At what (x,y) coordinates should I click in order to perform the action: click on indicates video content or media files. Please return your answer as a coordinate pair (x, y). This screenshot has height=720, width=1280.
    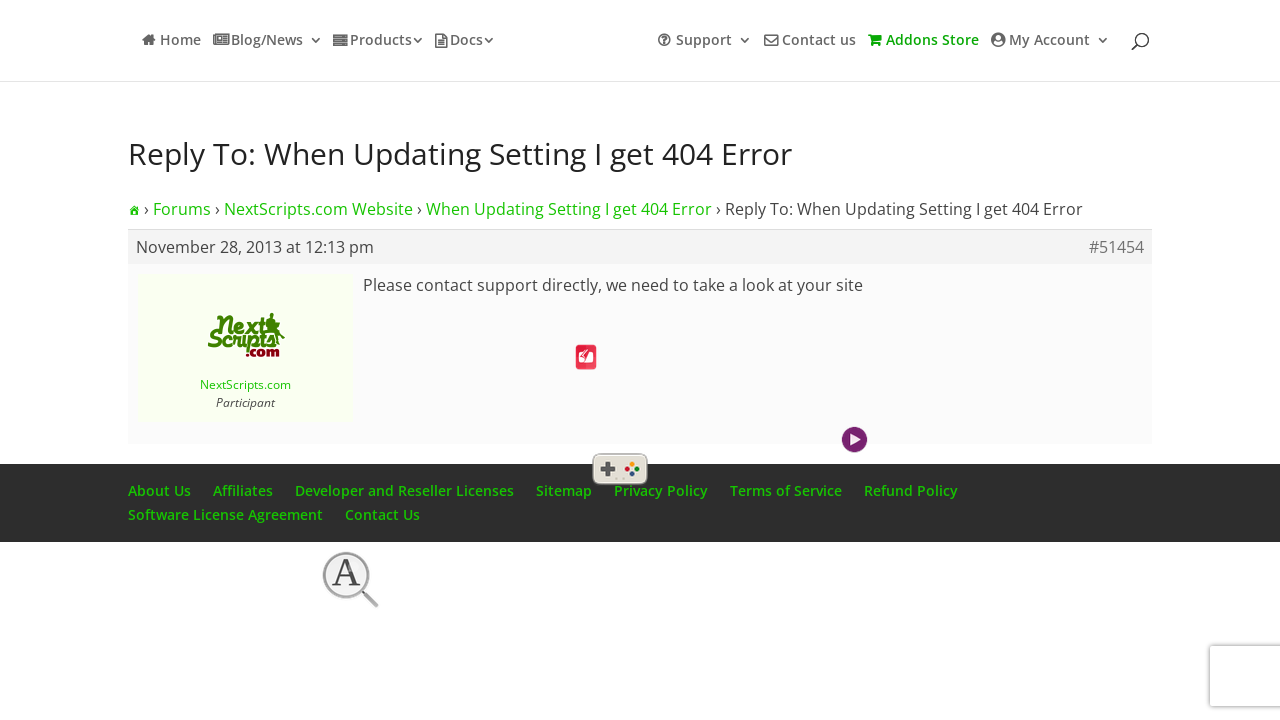
    Looking at the image, I should click on (854, 439).